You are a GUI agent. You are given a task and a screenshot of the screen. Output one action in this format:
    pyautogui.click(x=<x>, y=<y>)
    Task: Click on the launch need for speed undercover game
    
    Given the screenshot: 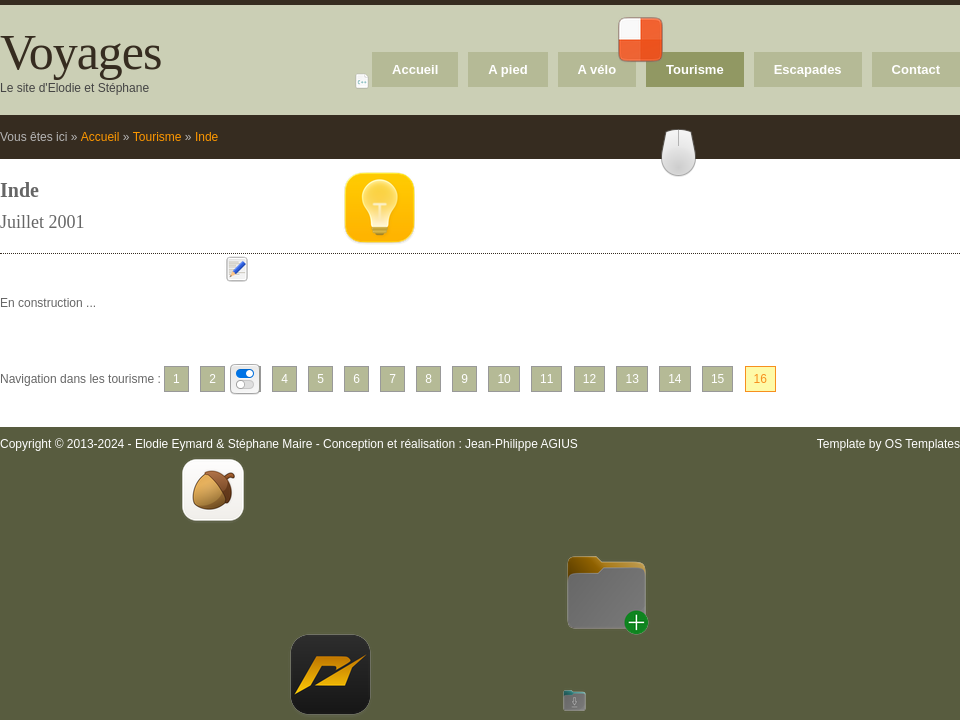 What is the action you would take?
    pyautogui.click(x=330, y=674)
    